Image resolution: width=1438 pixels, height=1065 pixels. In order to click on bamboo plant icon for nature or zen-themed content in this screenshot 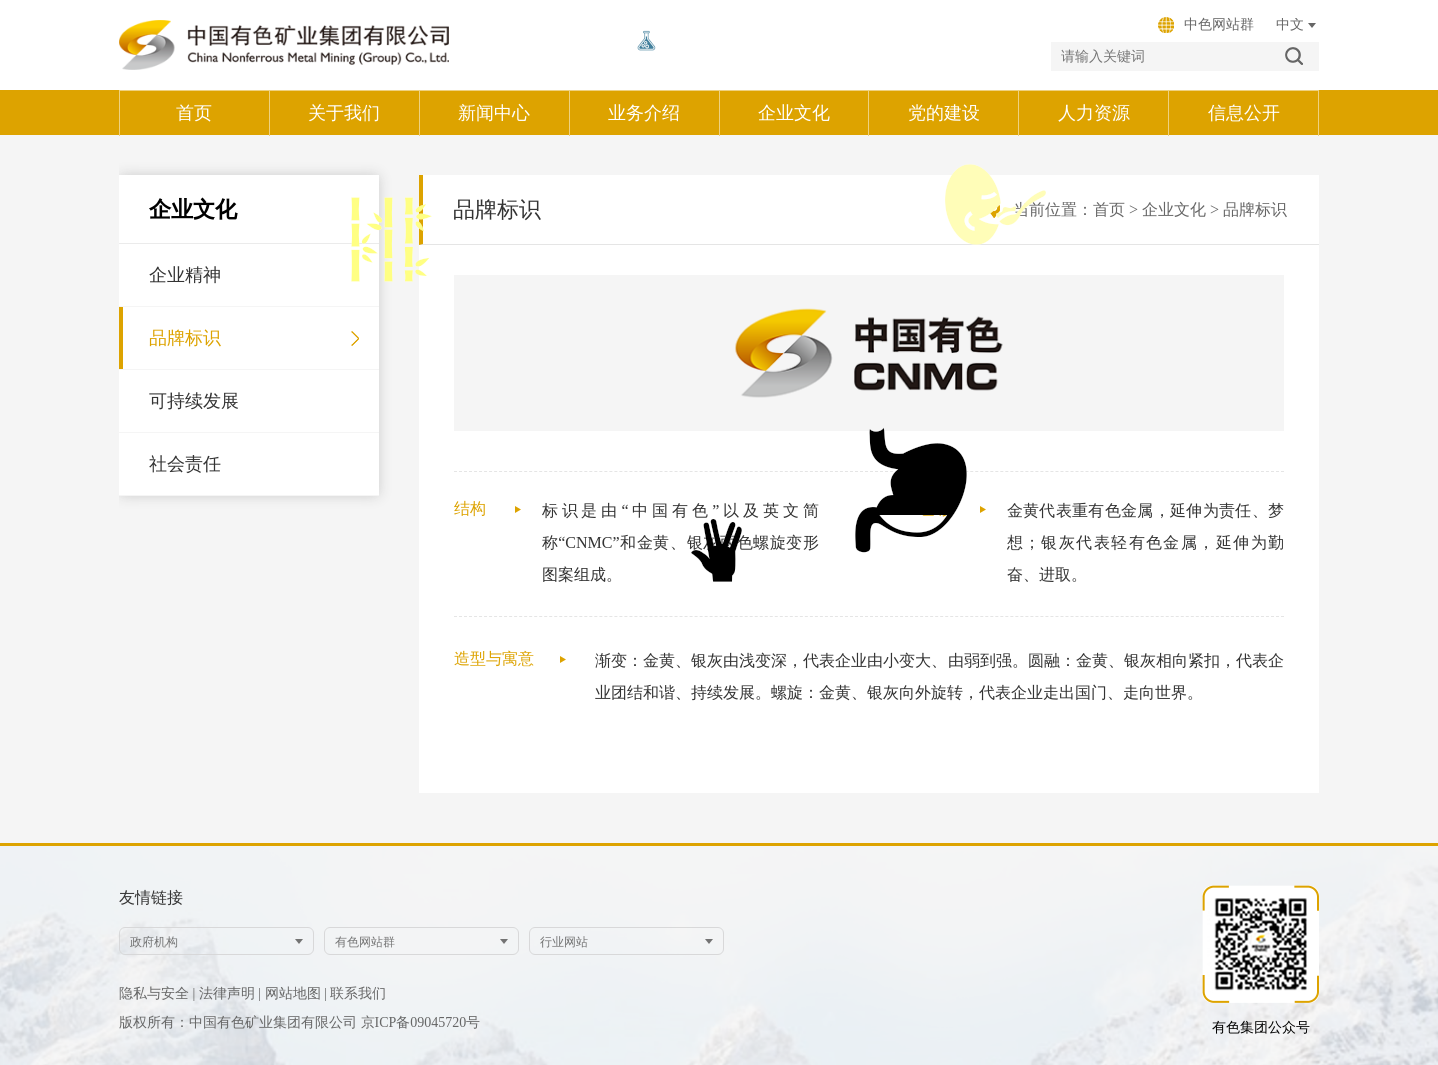, I will do `click(388, 239)`.